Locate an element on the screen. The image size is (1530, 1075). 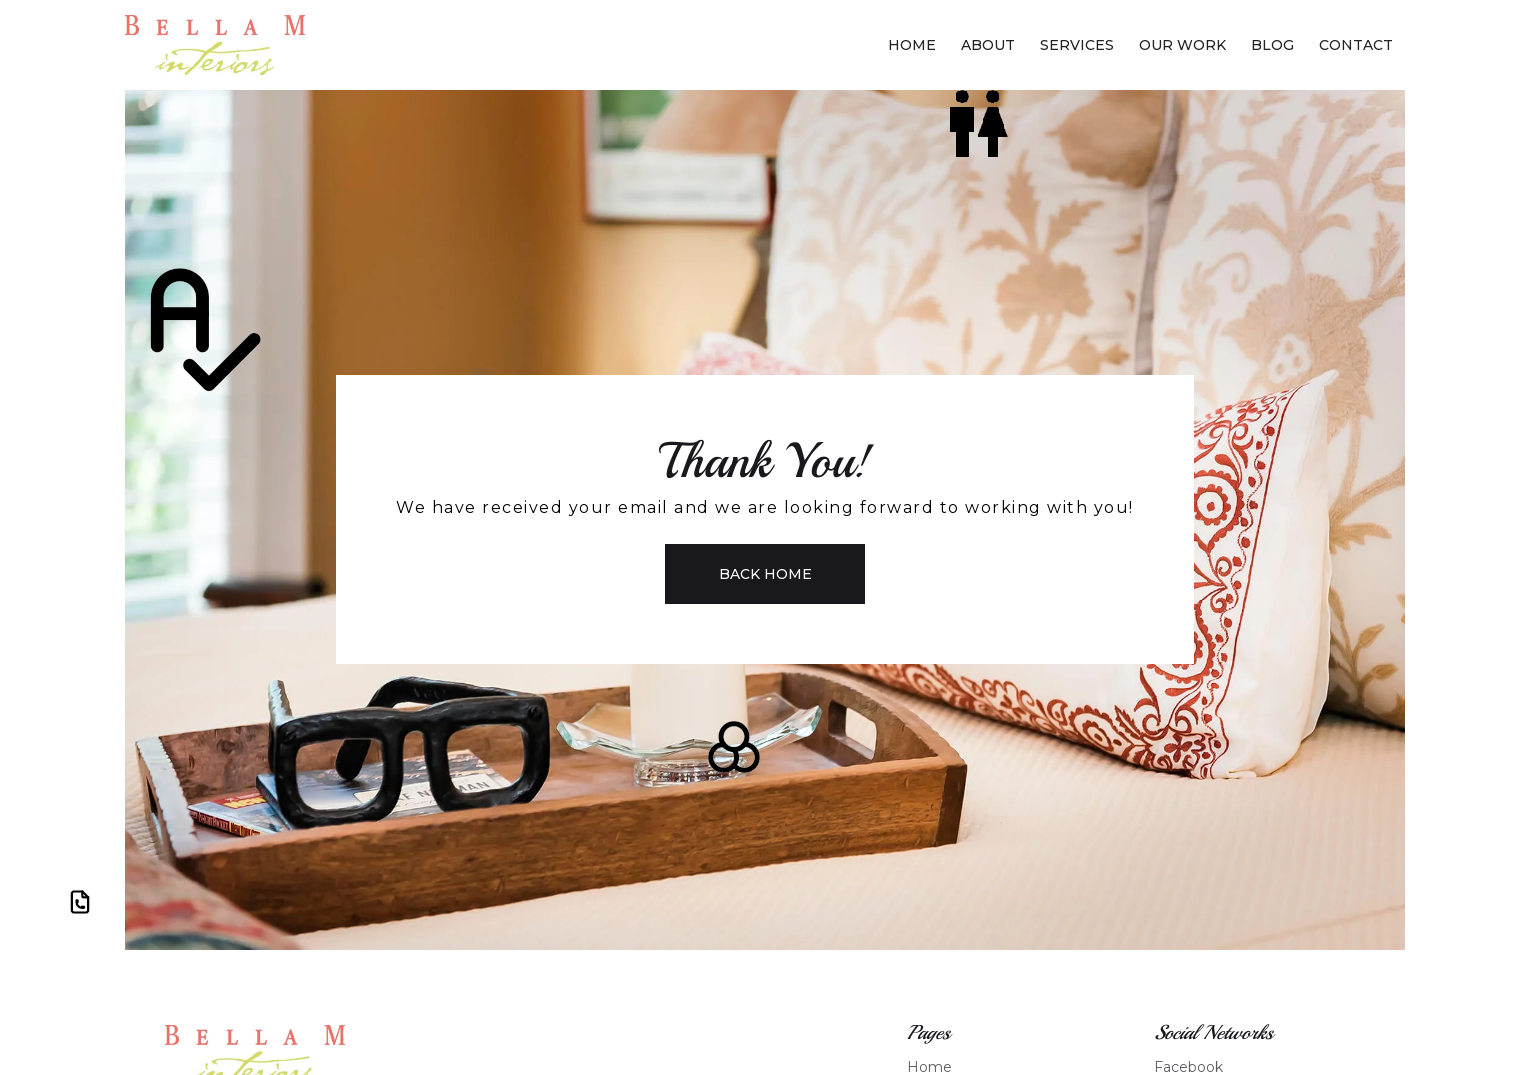
apply filters to refine results is located at coordinates (734, 747).